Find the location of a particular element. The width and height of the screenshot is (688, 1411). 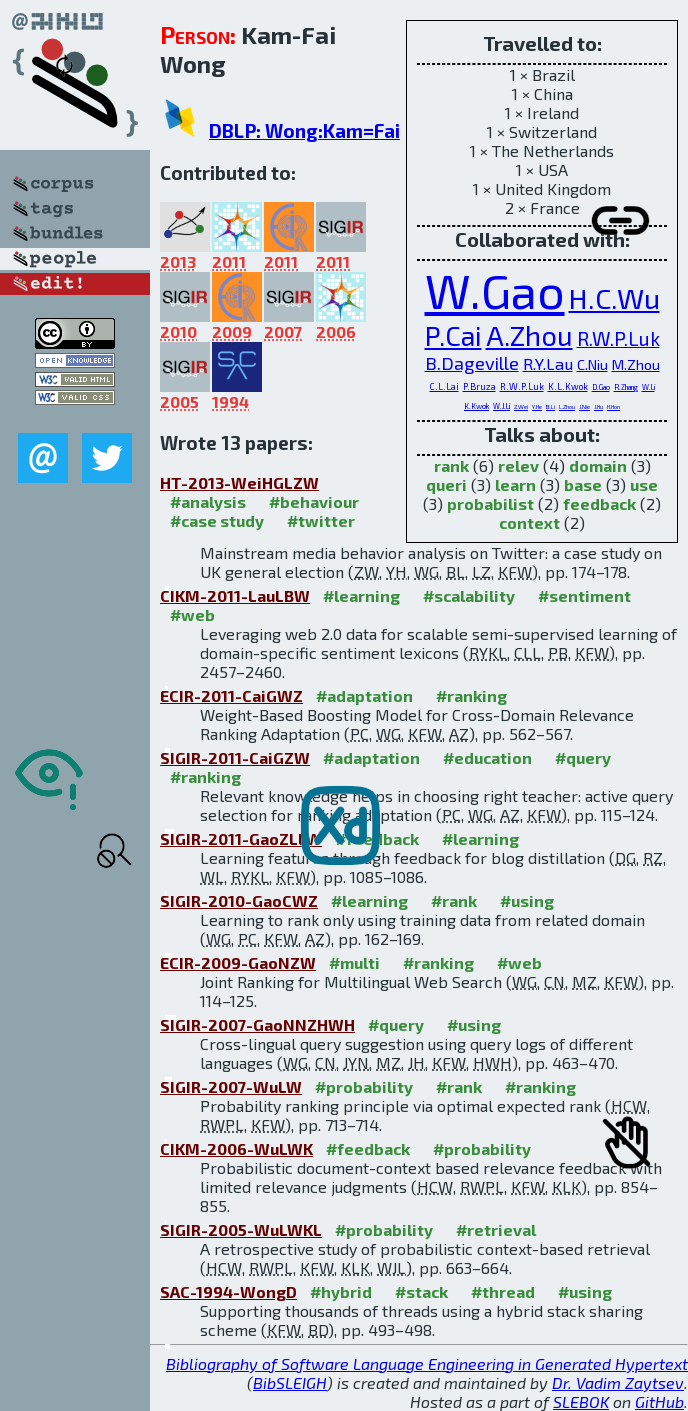

open Adobe XD application is located at coordinates (340, 825).